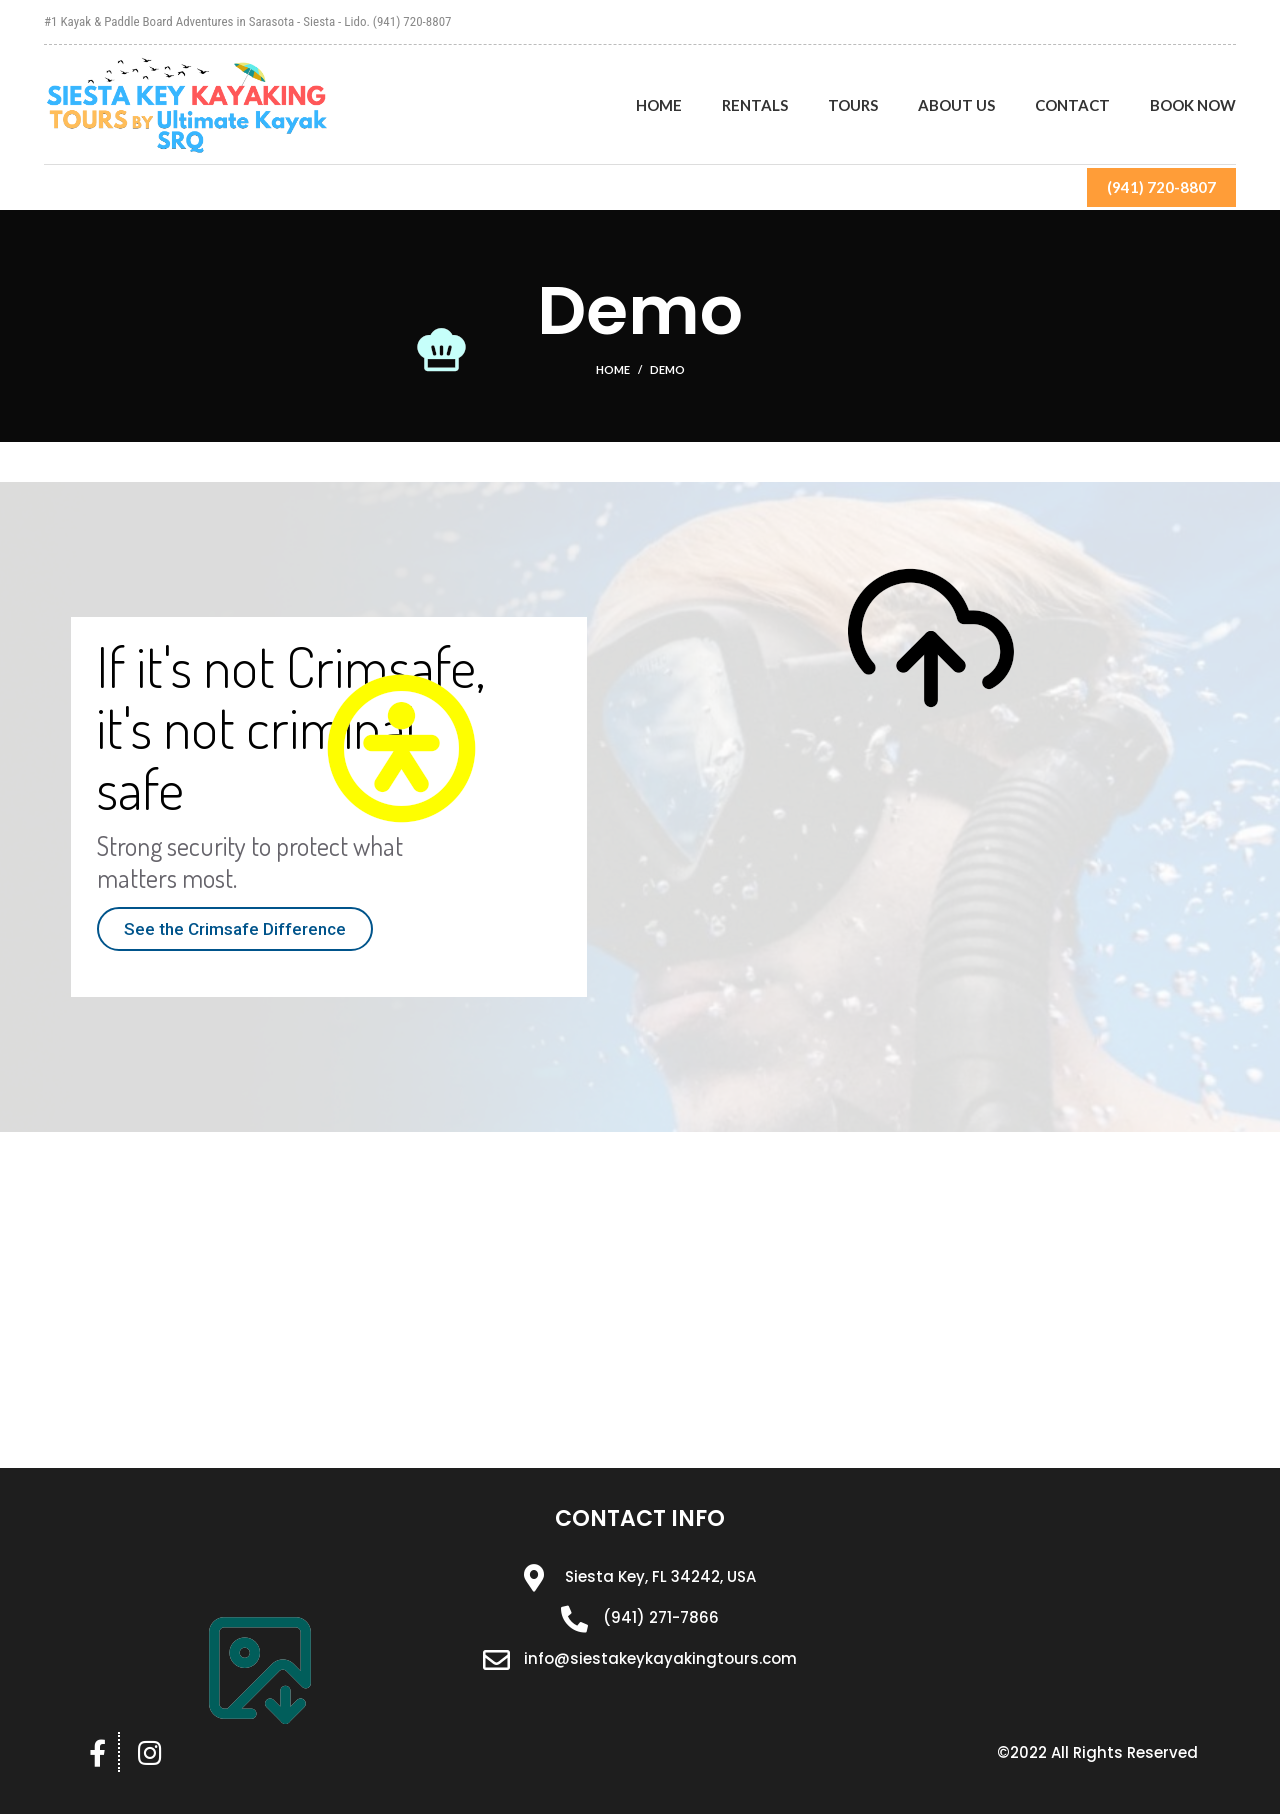 The width and height of the screenshot is (1280, 1814). What do you see at coordinates (260, 1668) in the screenshot?
I see `download image` at bounding box center [260, 1668].